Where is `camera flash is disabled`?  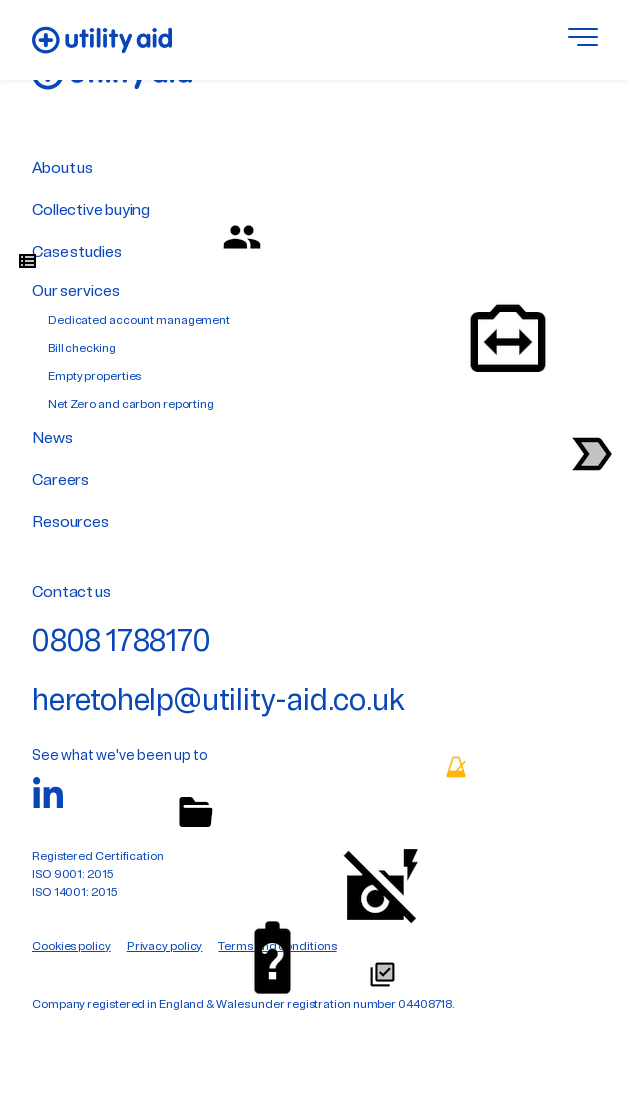
camera flash is disabled is located at coordinates (382, 884).